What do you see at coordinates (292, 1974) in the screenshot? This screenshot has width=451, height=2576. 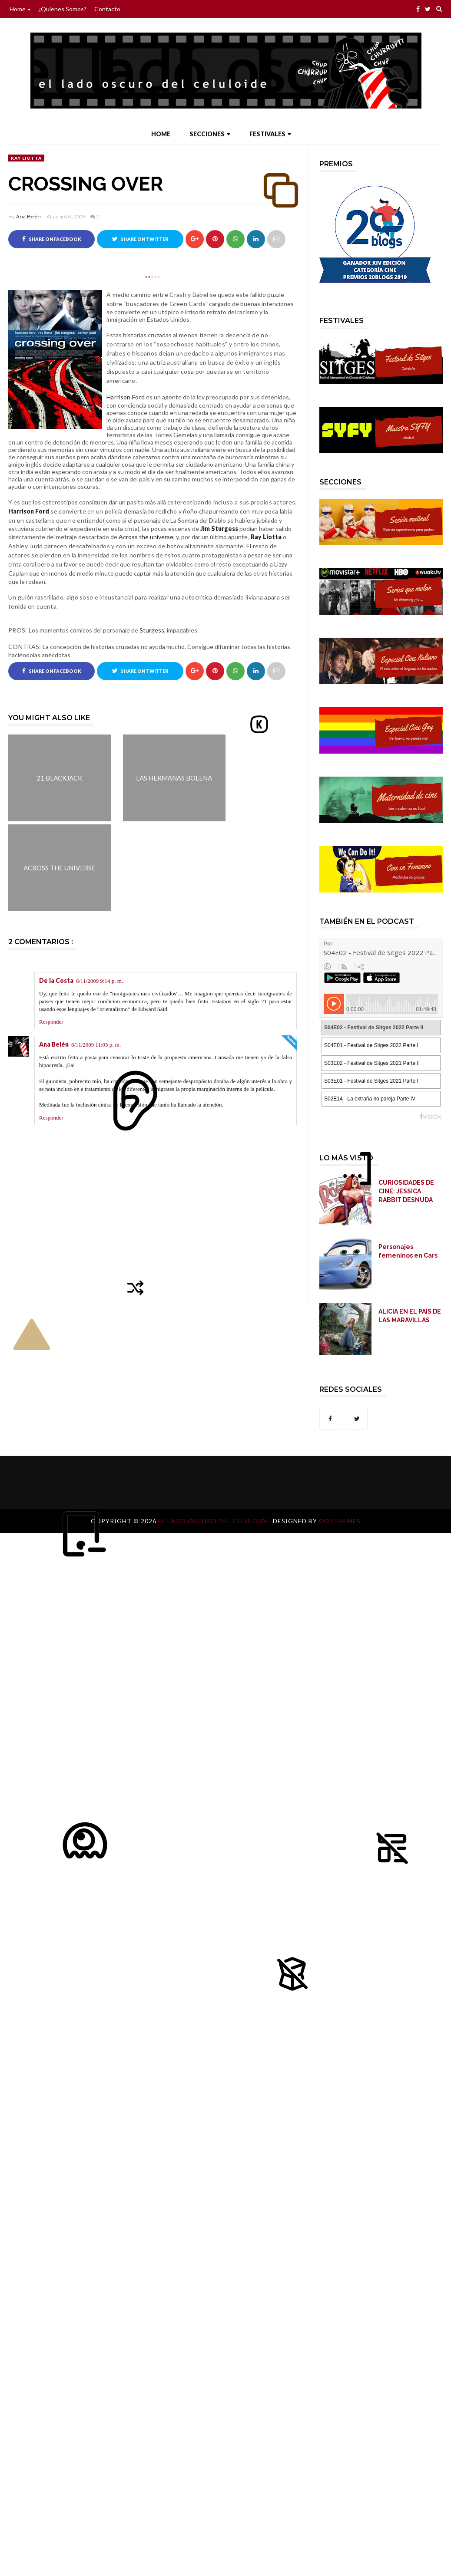 I see `disable 3D object rendering` at bounding box center [292, 1974].